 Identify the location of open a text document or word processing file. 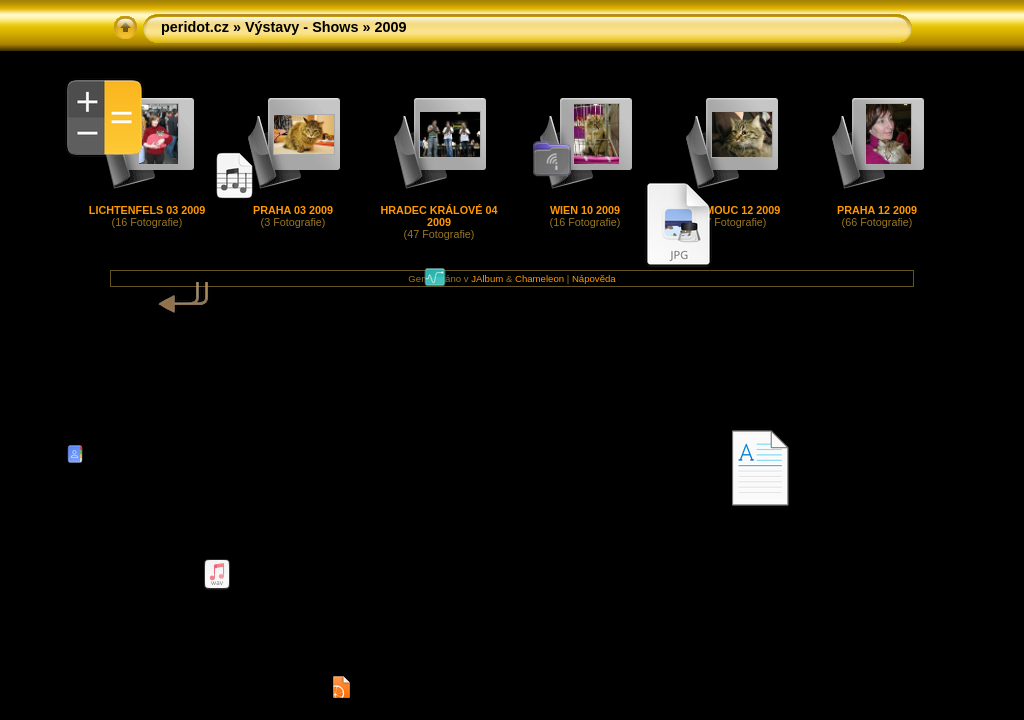
(760, 468).